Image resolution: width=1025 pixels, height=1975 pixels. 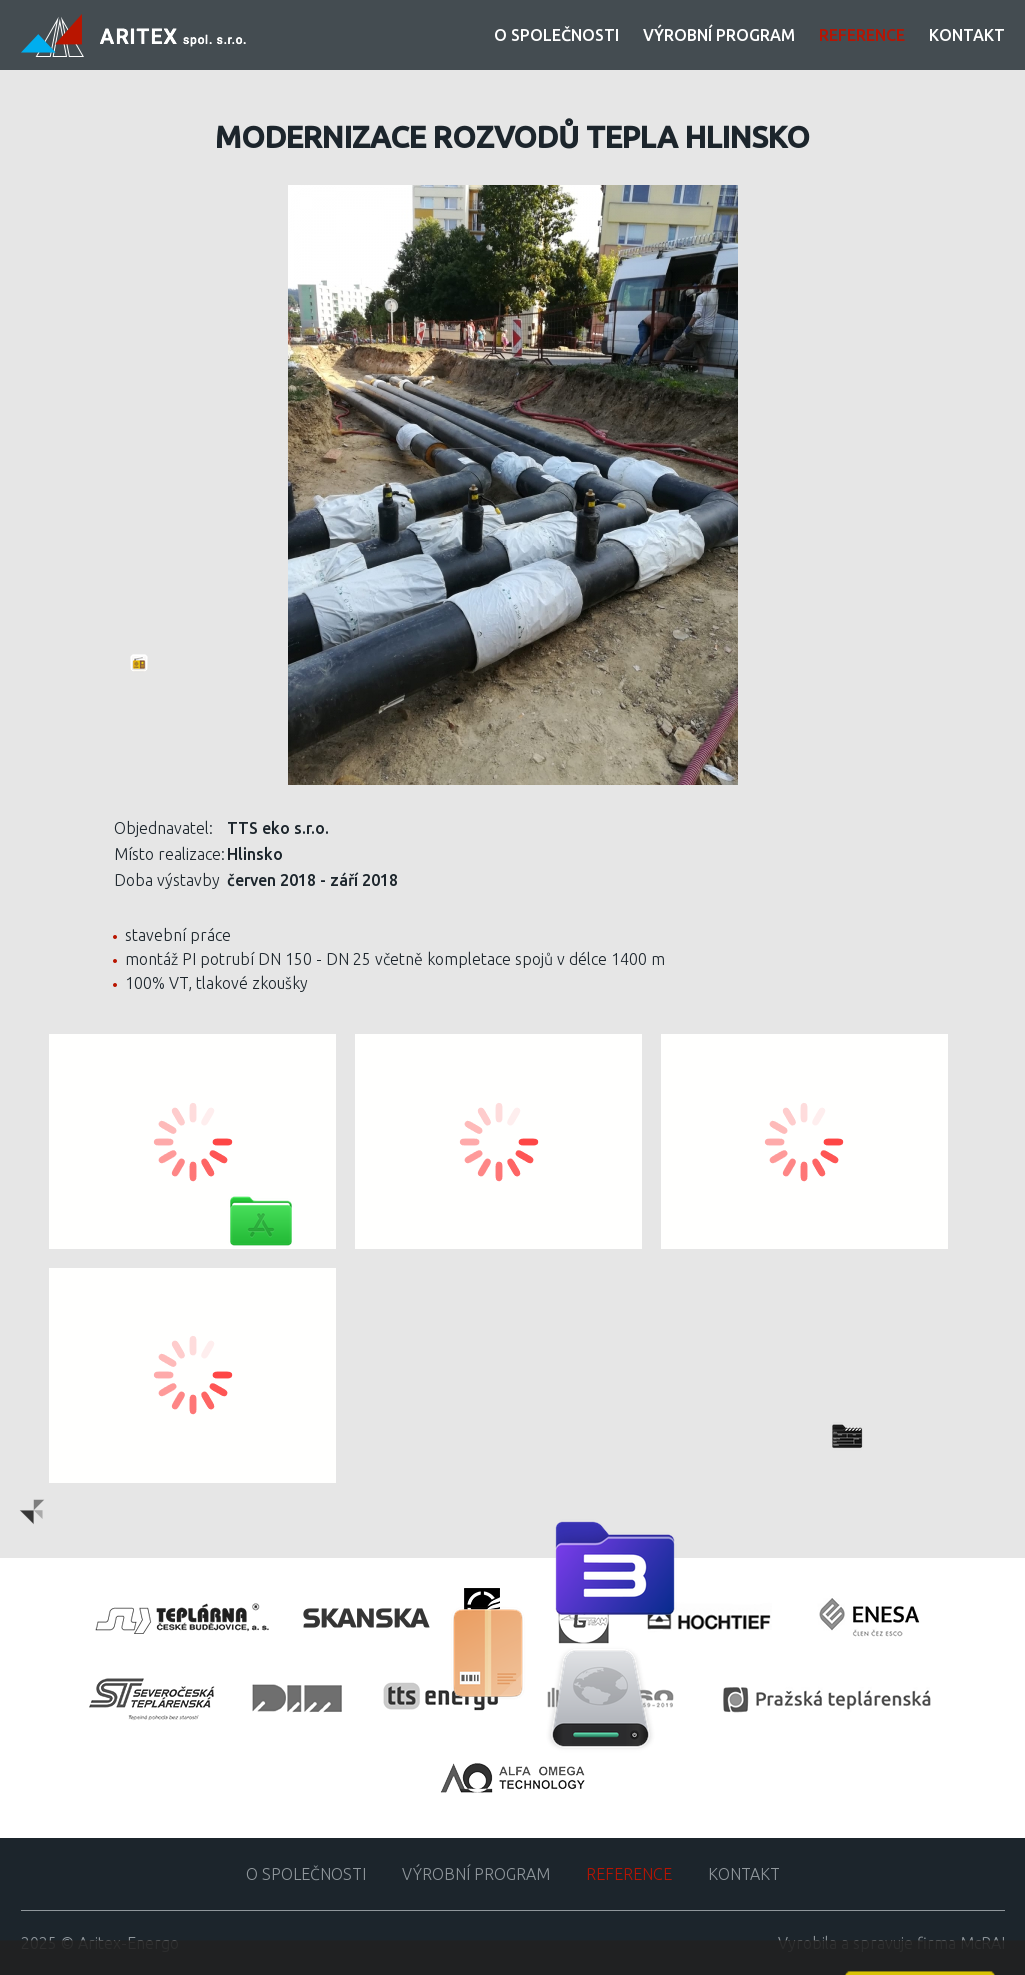 I want to click on open your movies folder, so click(x=847, y=1437).